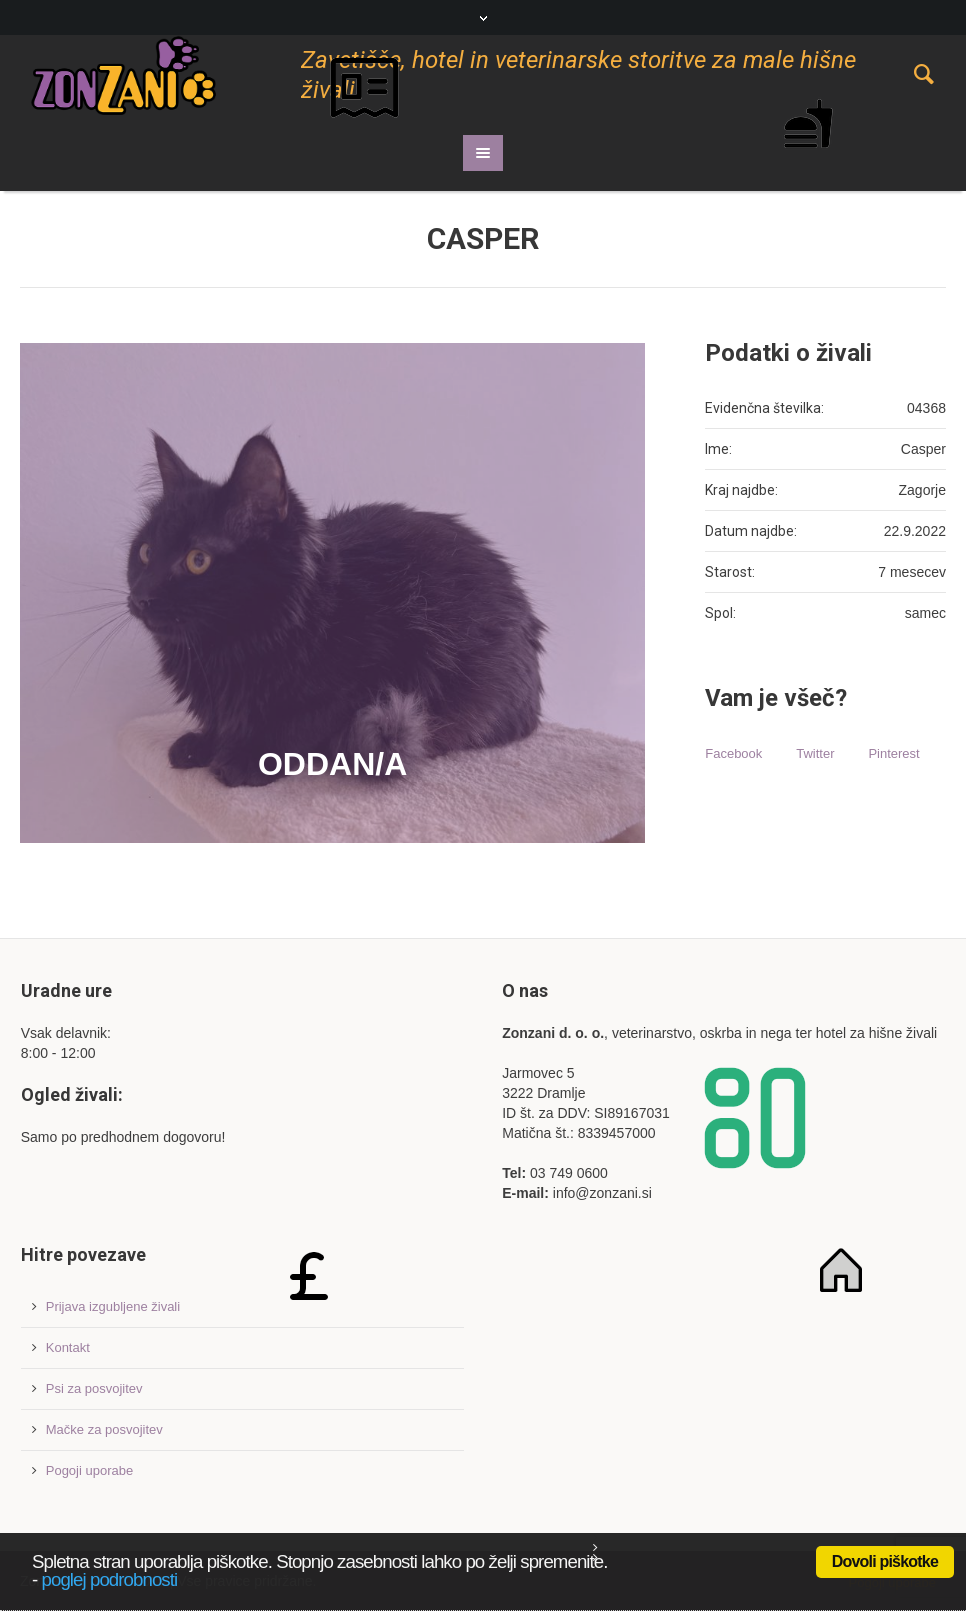 Image resolution: width=966 pixels, height=1611 pixels. I want to click on switch to layout view, so click(755, 1118).